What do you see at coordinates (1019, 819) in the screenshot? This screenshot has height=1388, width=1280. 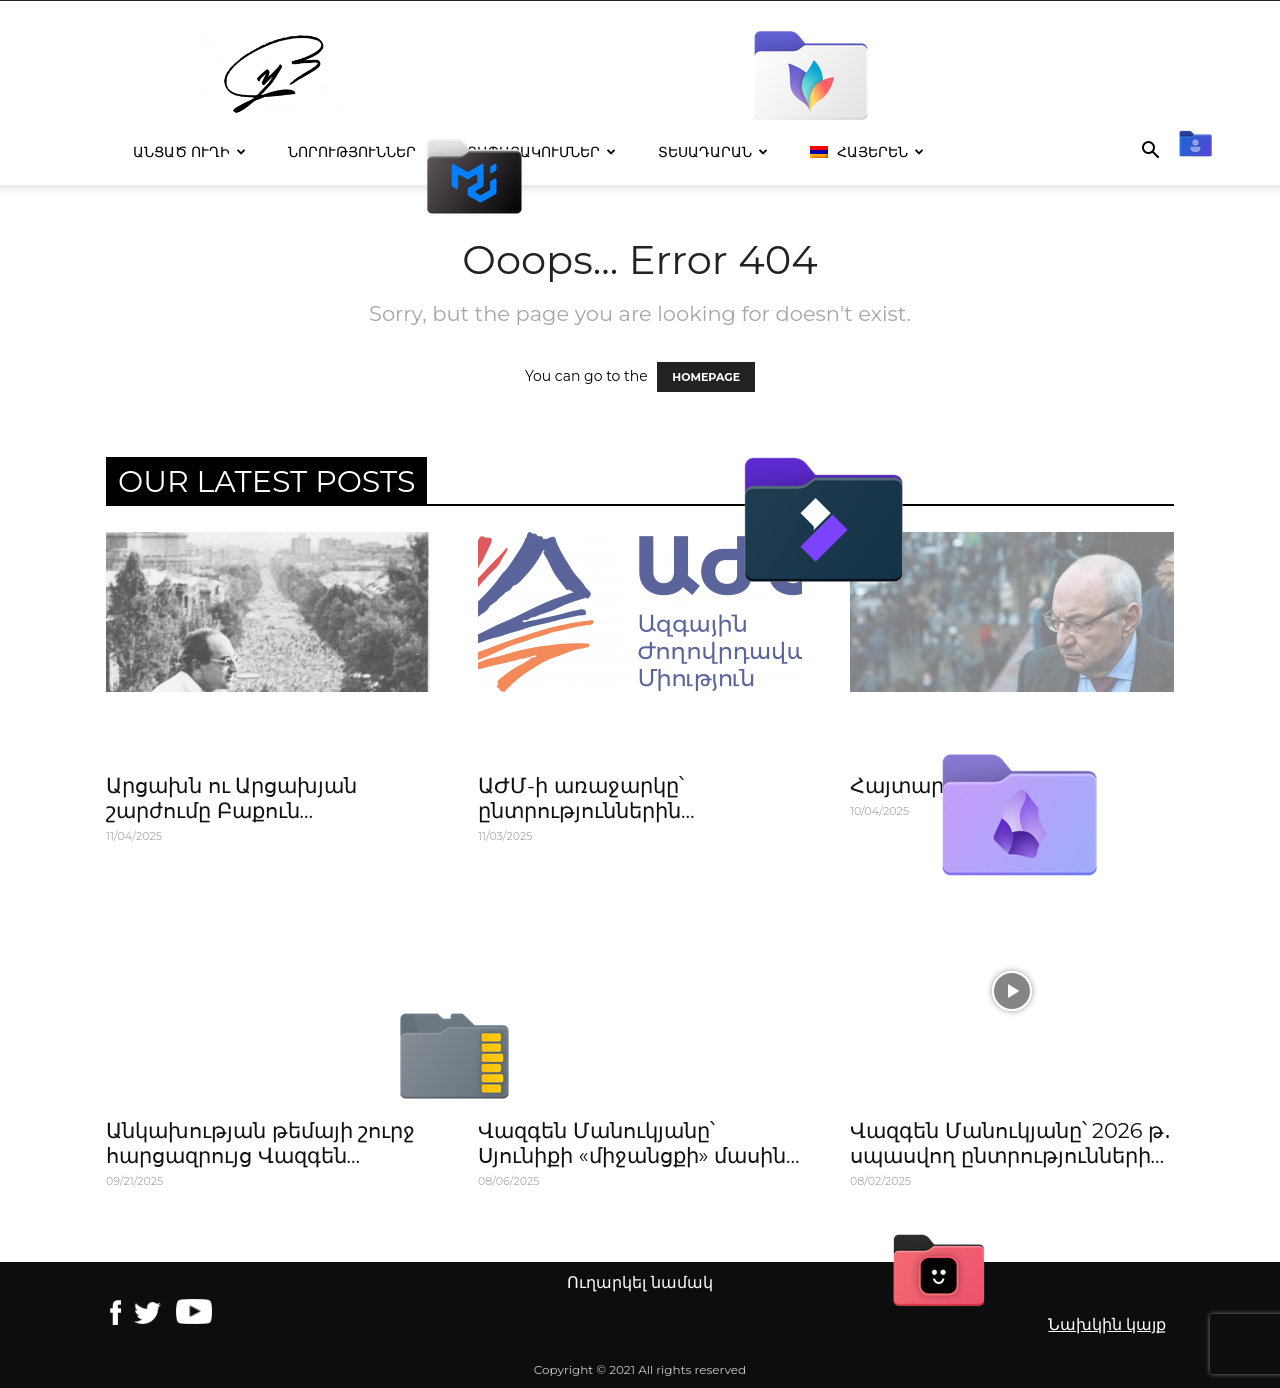 I see `open obsidian vault folder` at bounding box center [1019, 819].